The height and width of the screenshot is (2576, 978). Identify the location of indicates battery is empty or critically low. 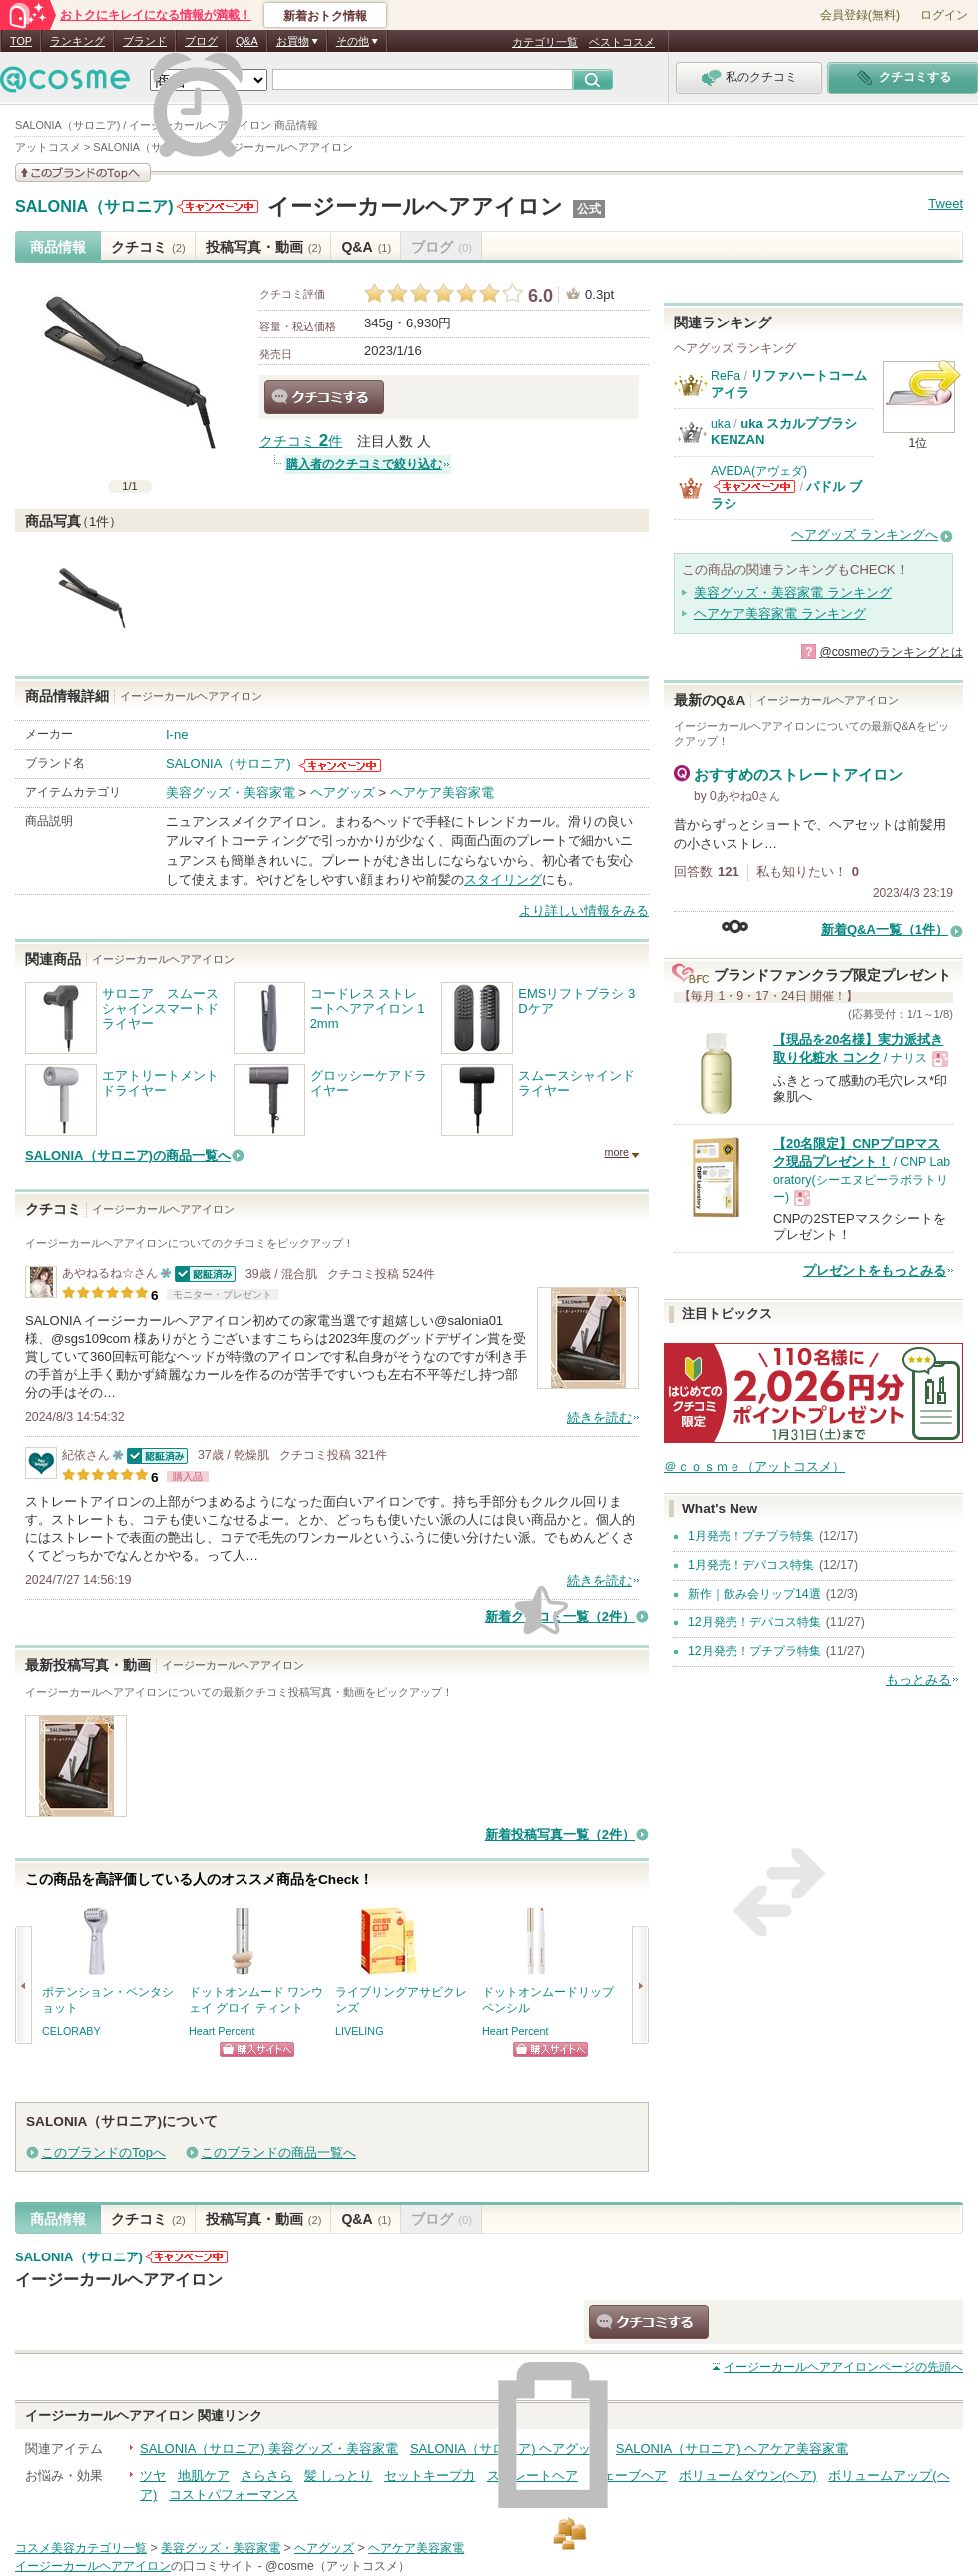
(553, 2435).